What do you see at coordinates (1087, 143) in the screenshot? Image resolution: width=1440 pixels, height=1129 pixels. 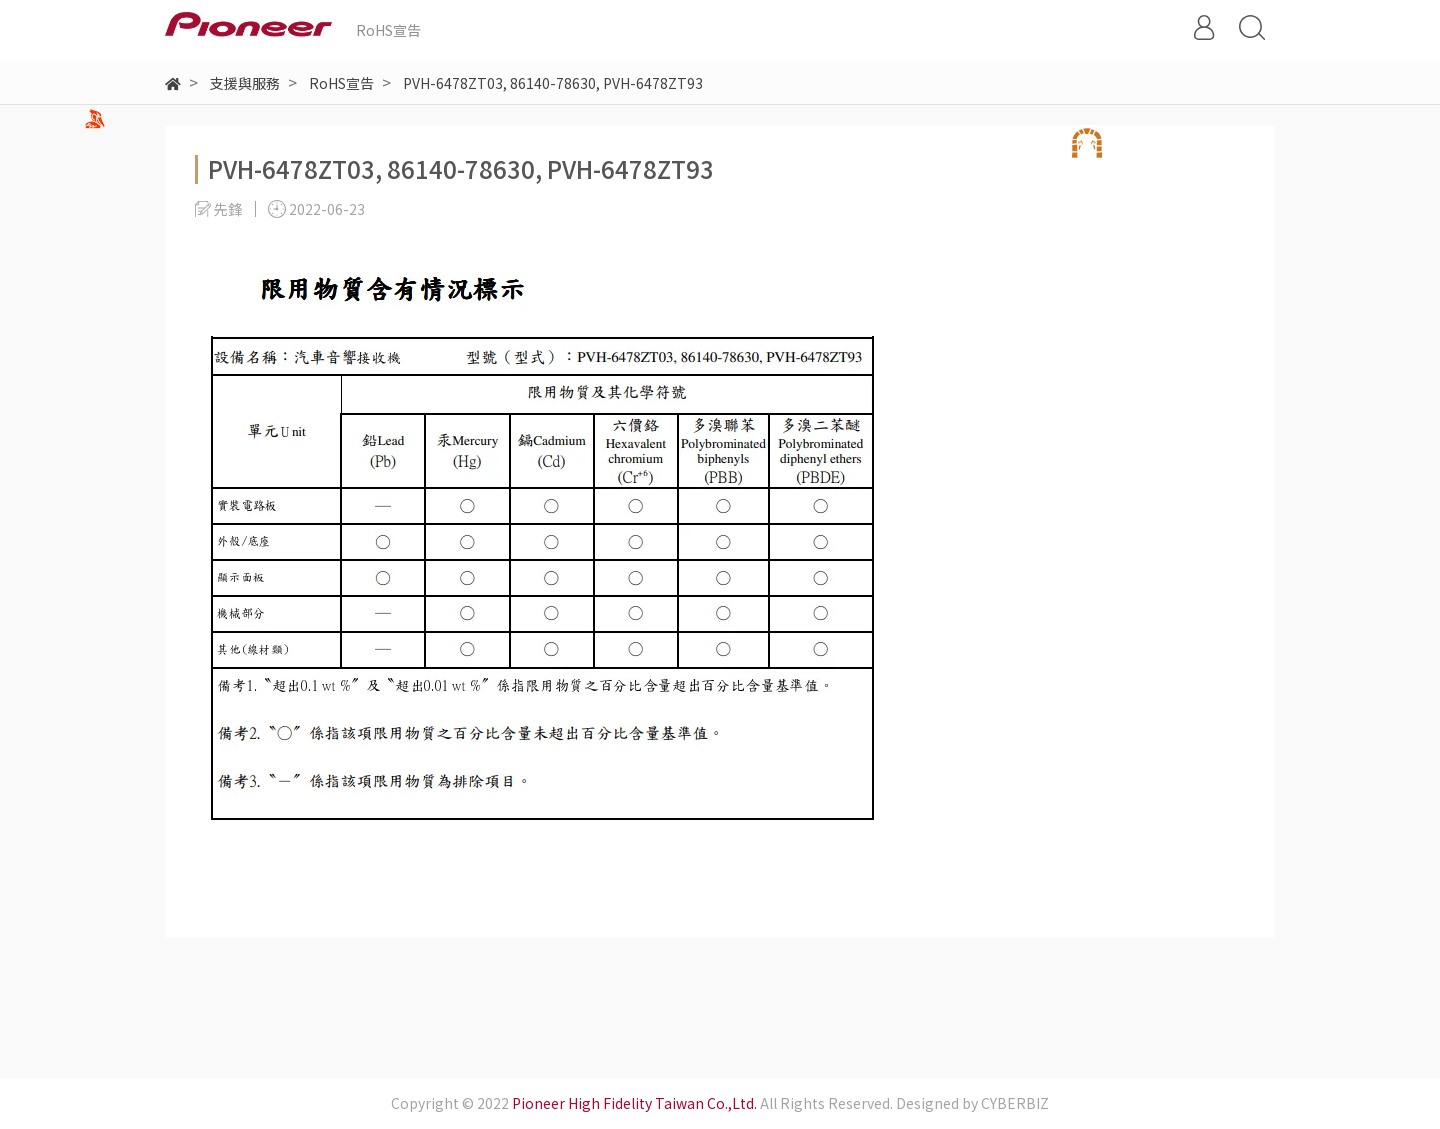 I see `enter a dungeon or underground level` at bounding box center [1087, 143].